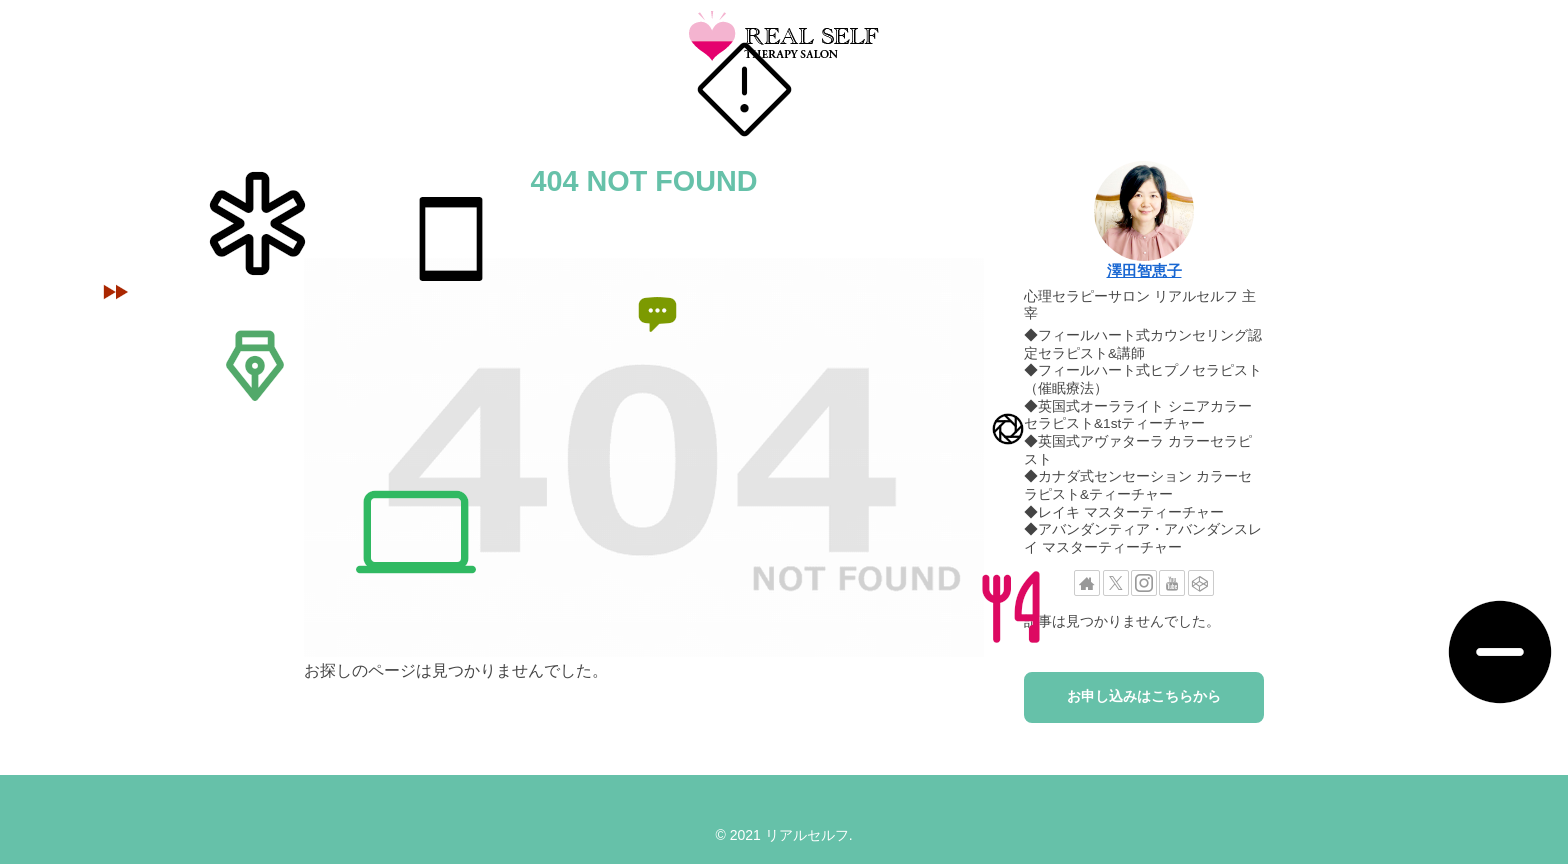  What do you see at coordinates (1011, 607) in the screenshot?
I see `access restaurant or dining options` at bounding box center [1011, 607].